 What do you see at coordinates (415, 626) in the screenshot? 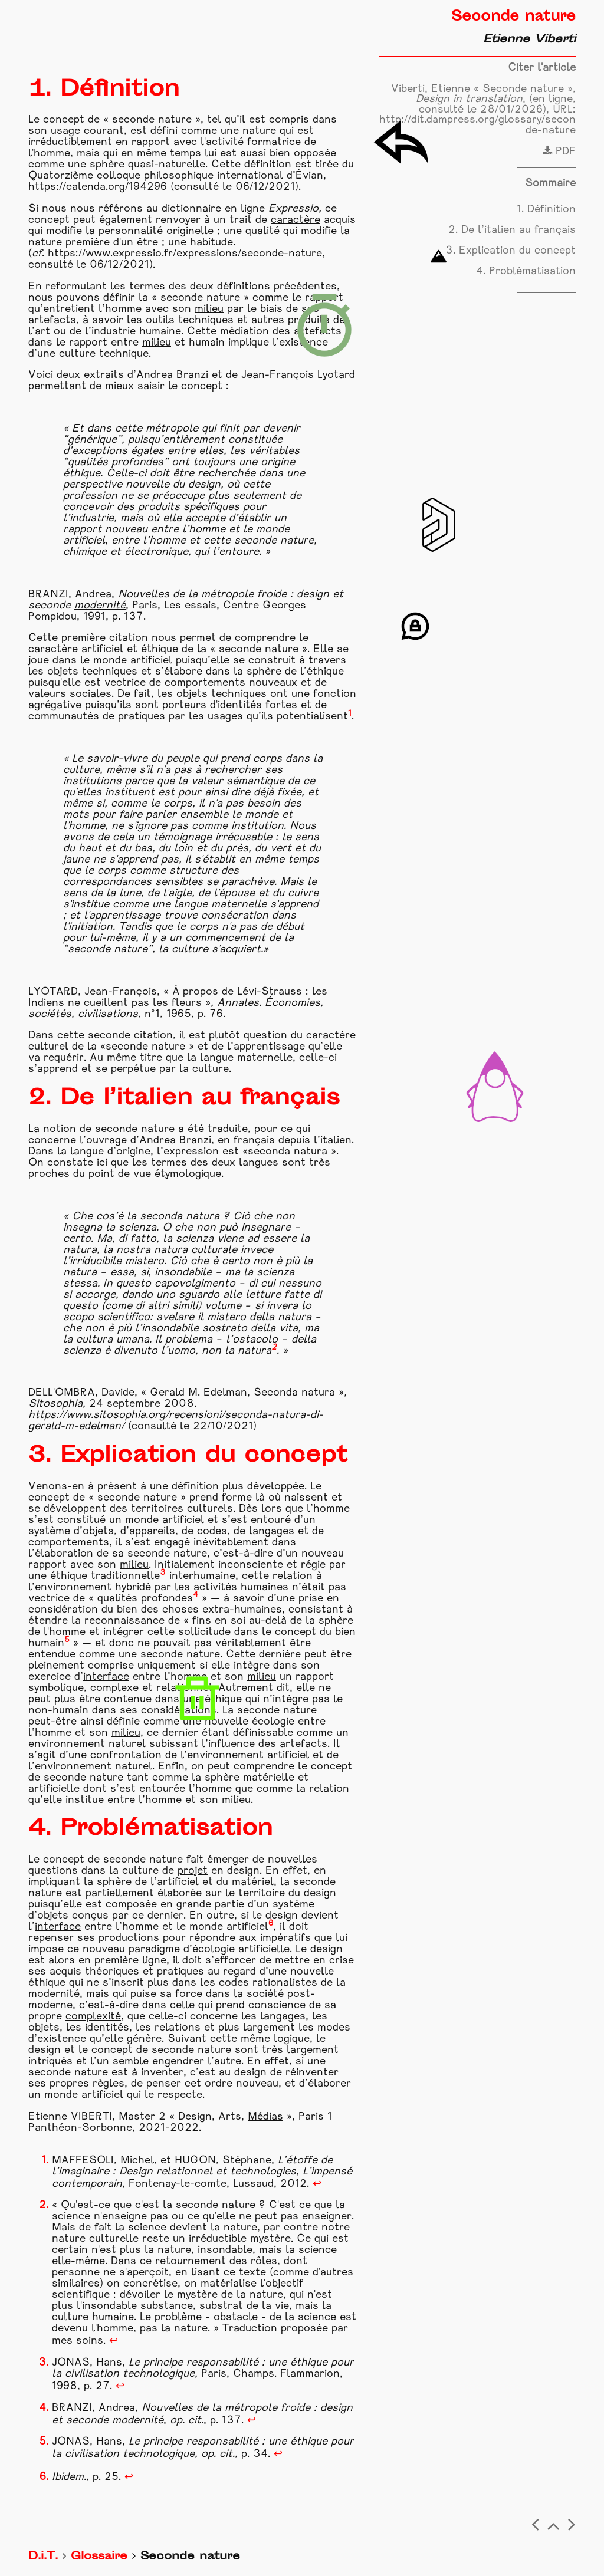
I see `start a private or encrypted conversation` at bounding box center [415, 626].